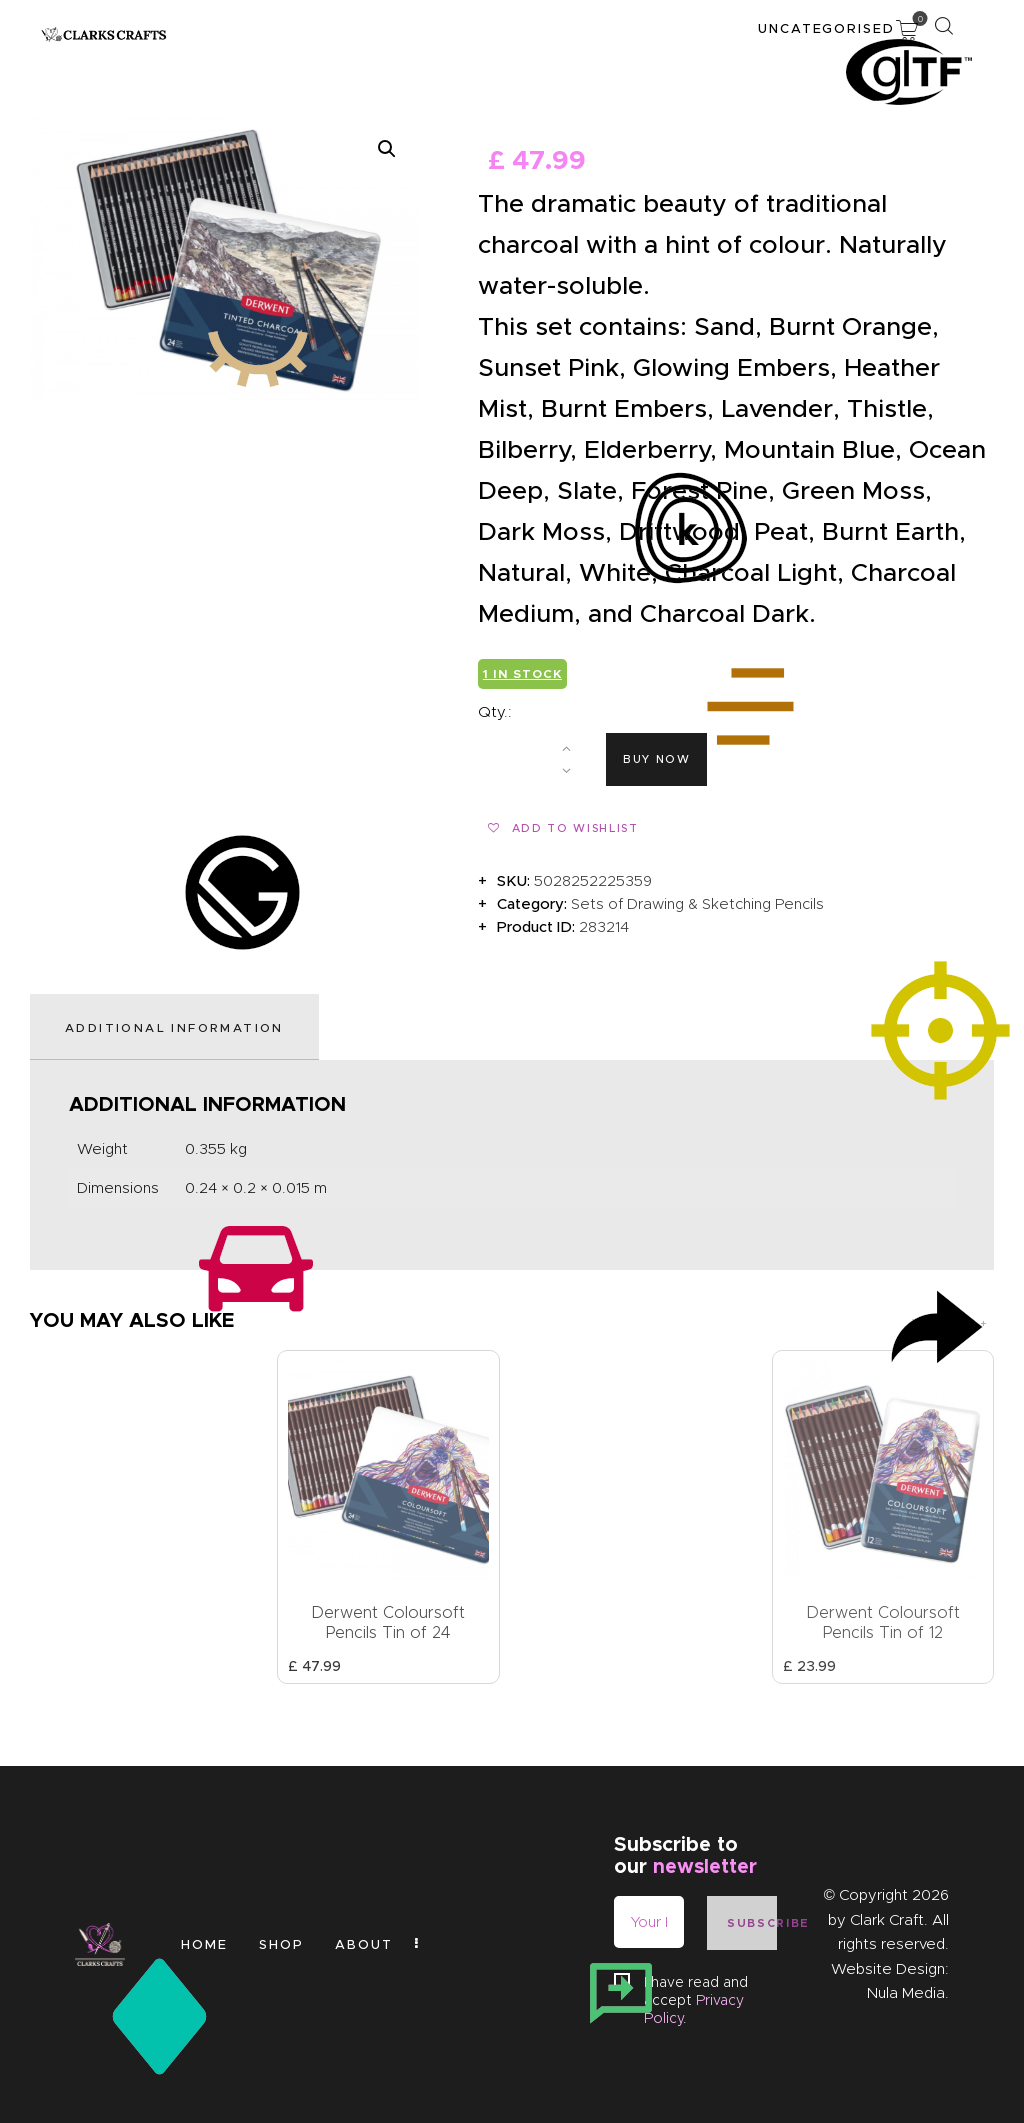  Describe the element at coordinates (242, 892) in the screenshot. I see `Gatsby framework logo` at that location.